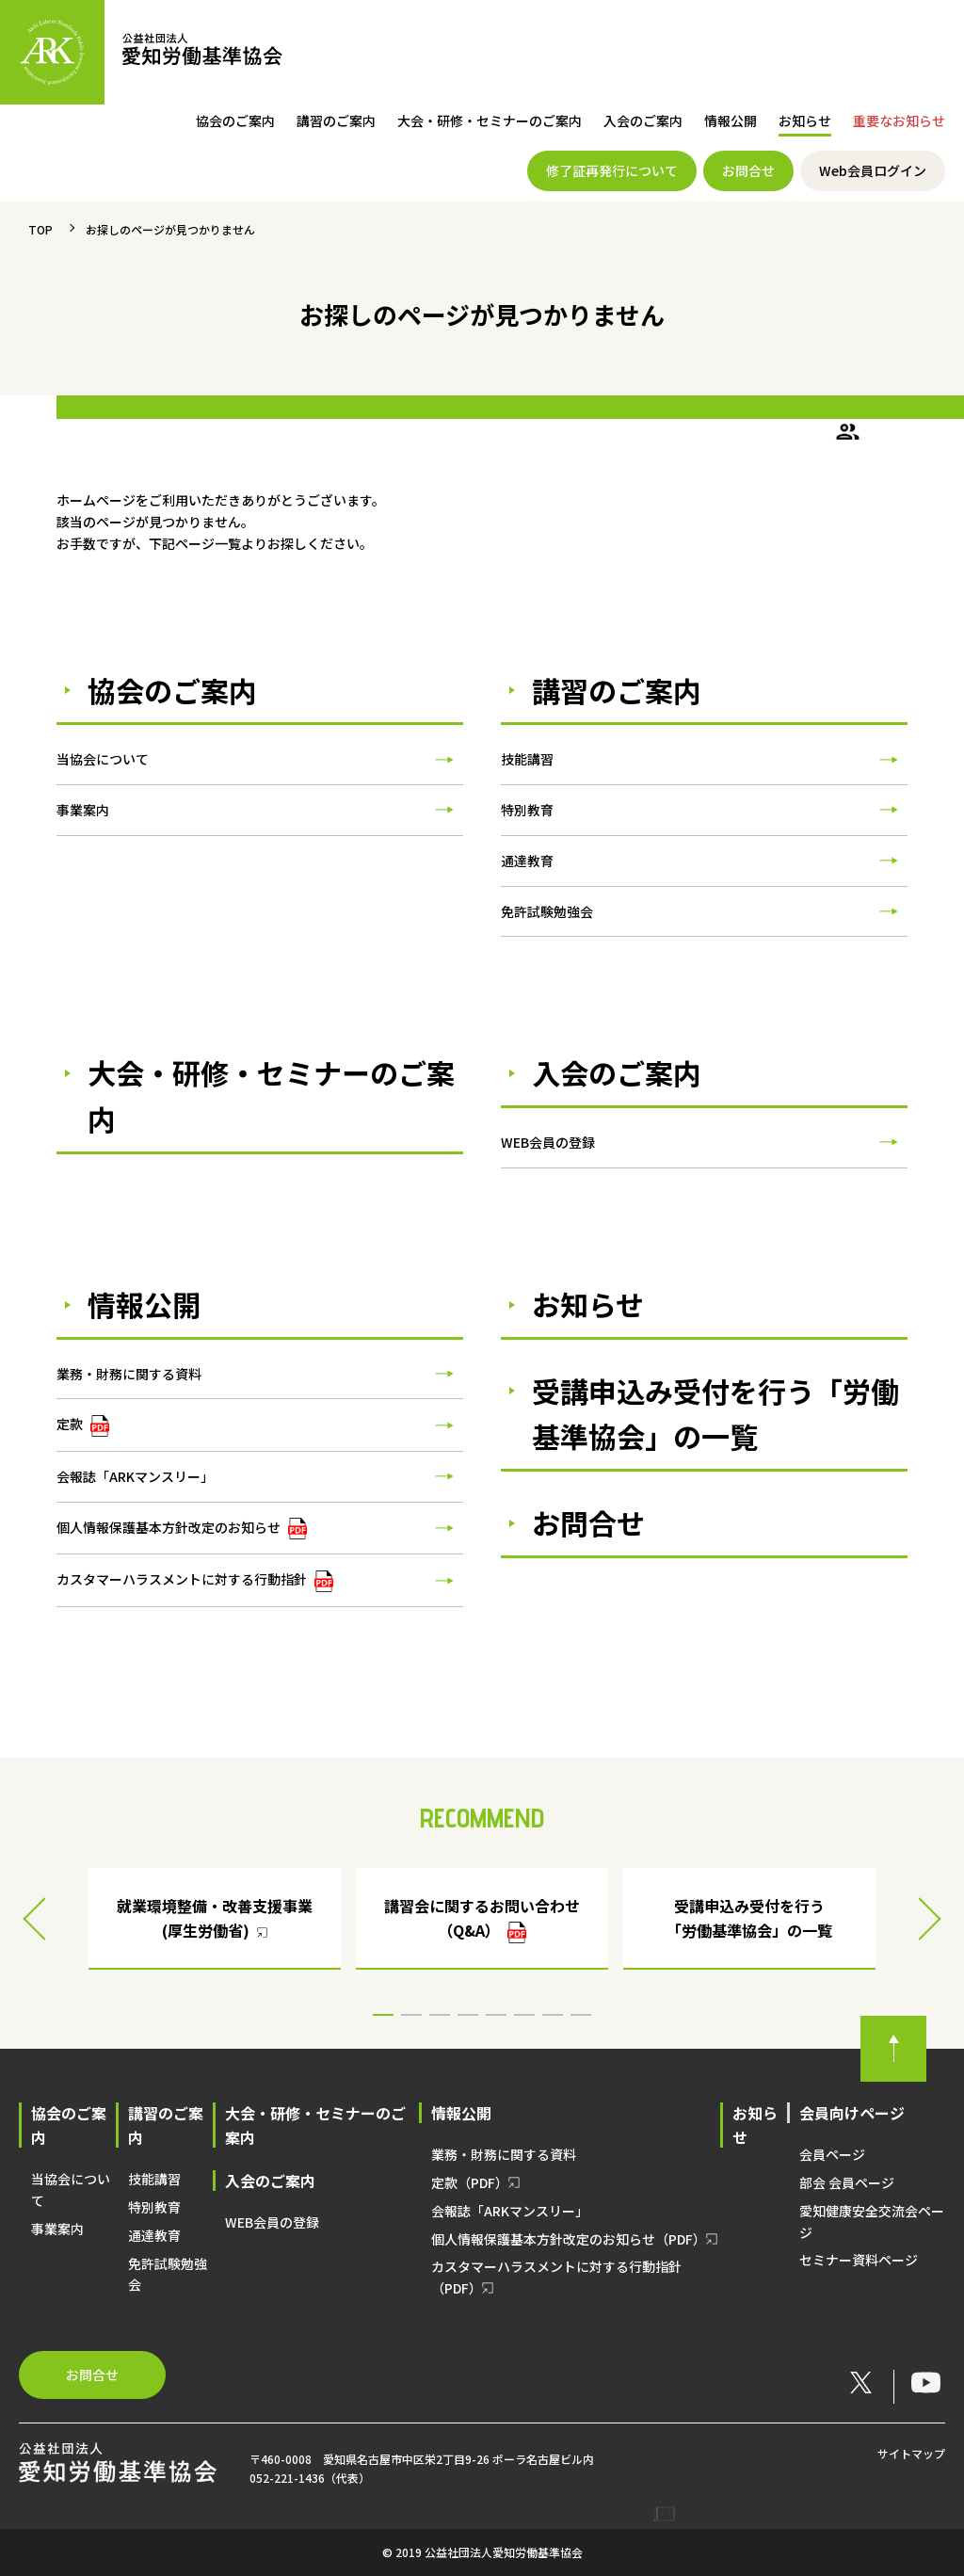 This screenshot has height=2576, width=964. What do you see at coordinates (665, 2514) in the screenshot?
I see `view news or articles` at bounding box center [665, 2514].